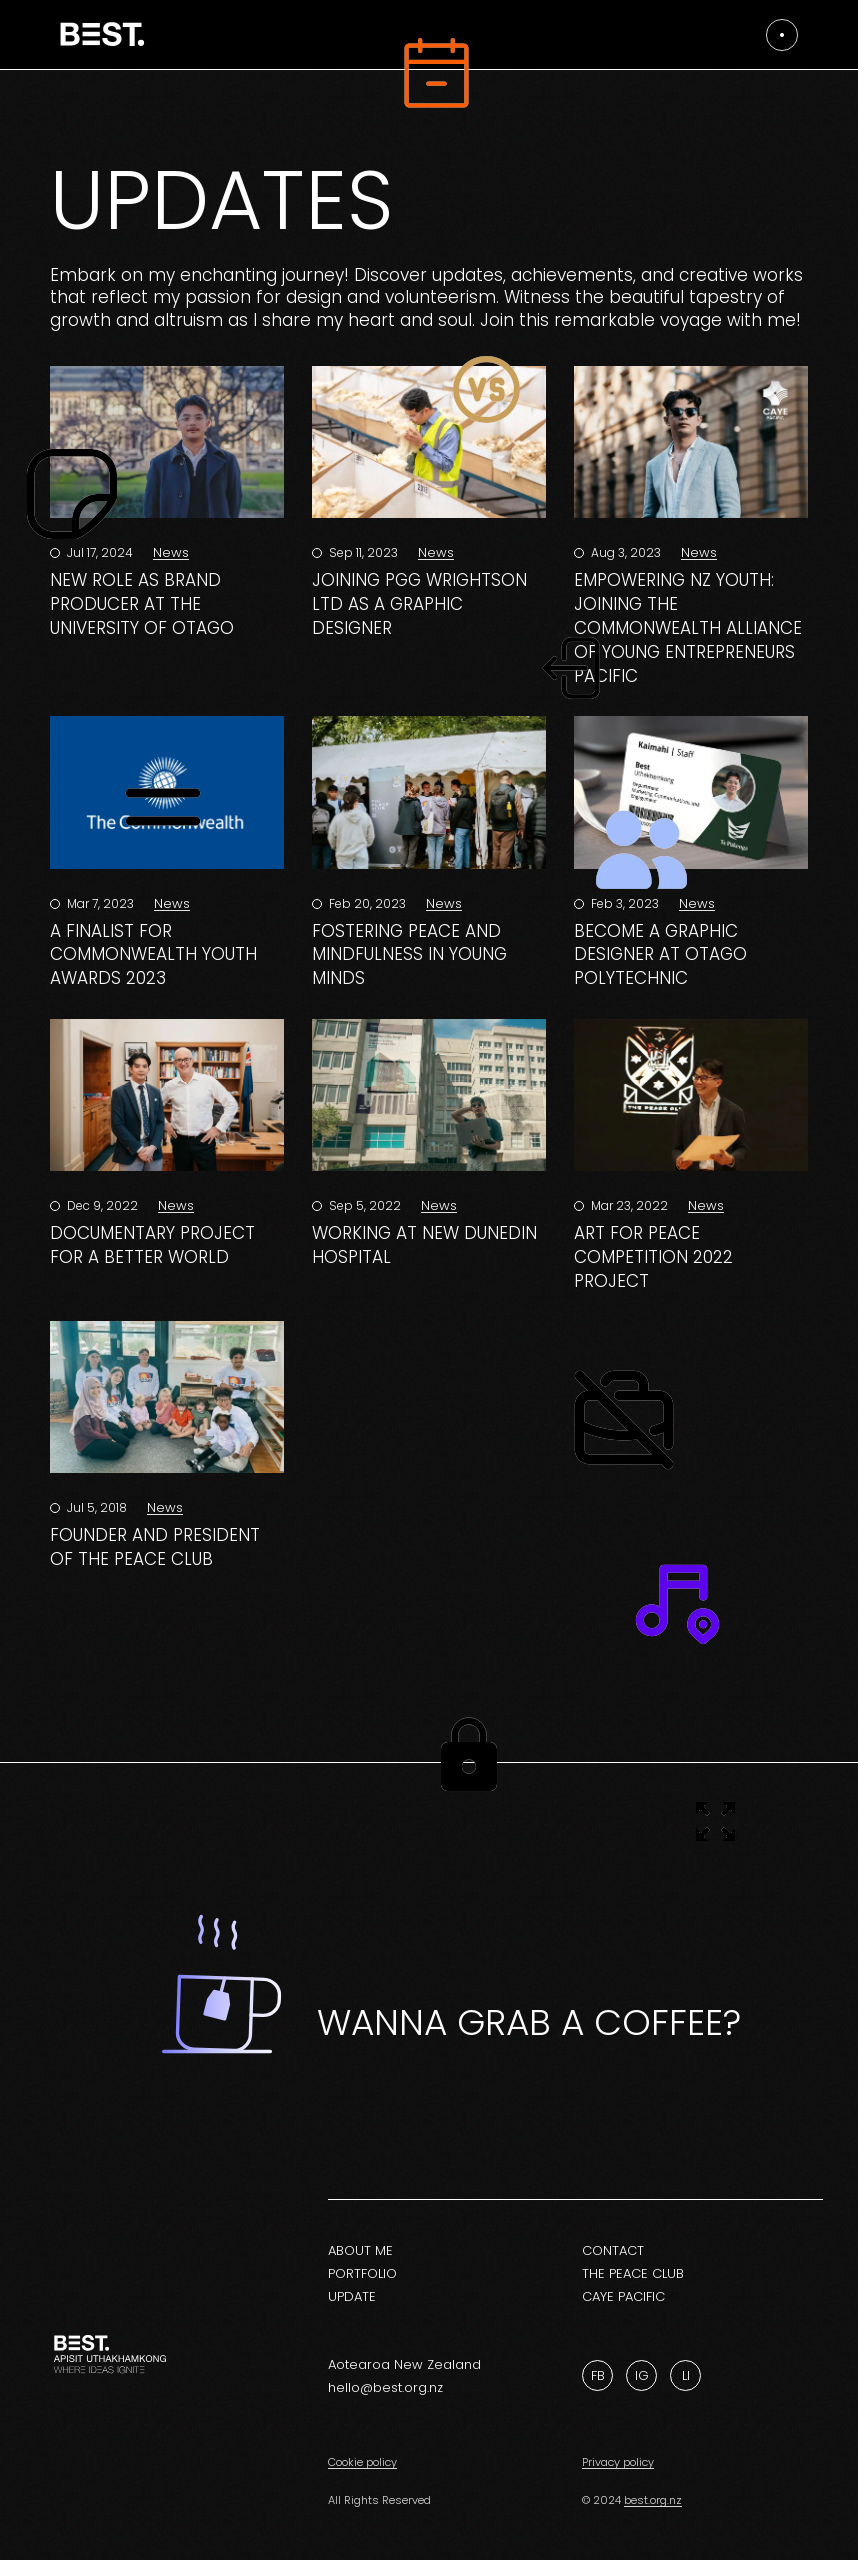 The height and width of the screenshot is (2560, 858). What do you see at coordinates (624, 1420) in the screenshot?
I see `indicates work mode is disabled` at bounding box center [624, 1420].